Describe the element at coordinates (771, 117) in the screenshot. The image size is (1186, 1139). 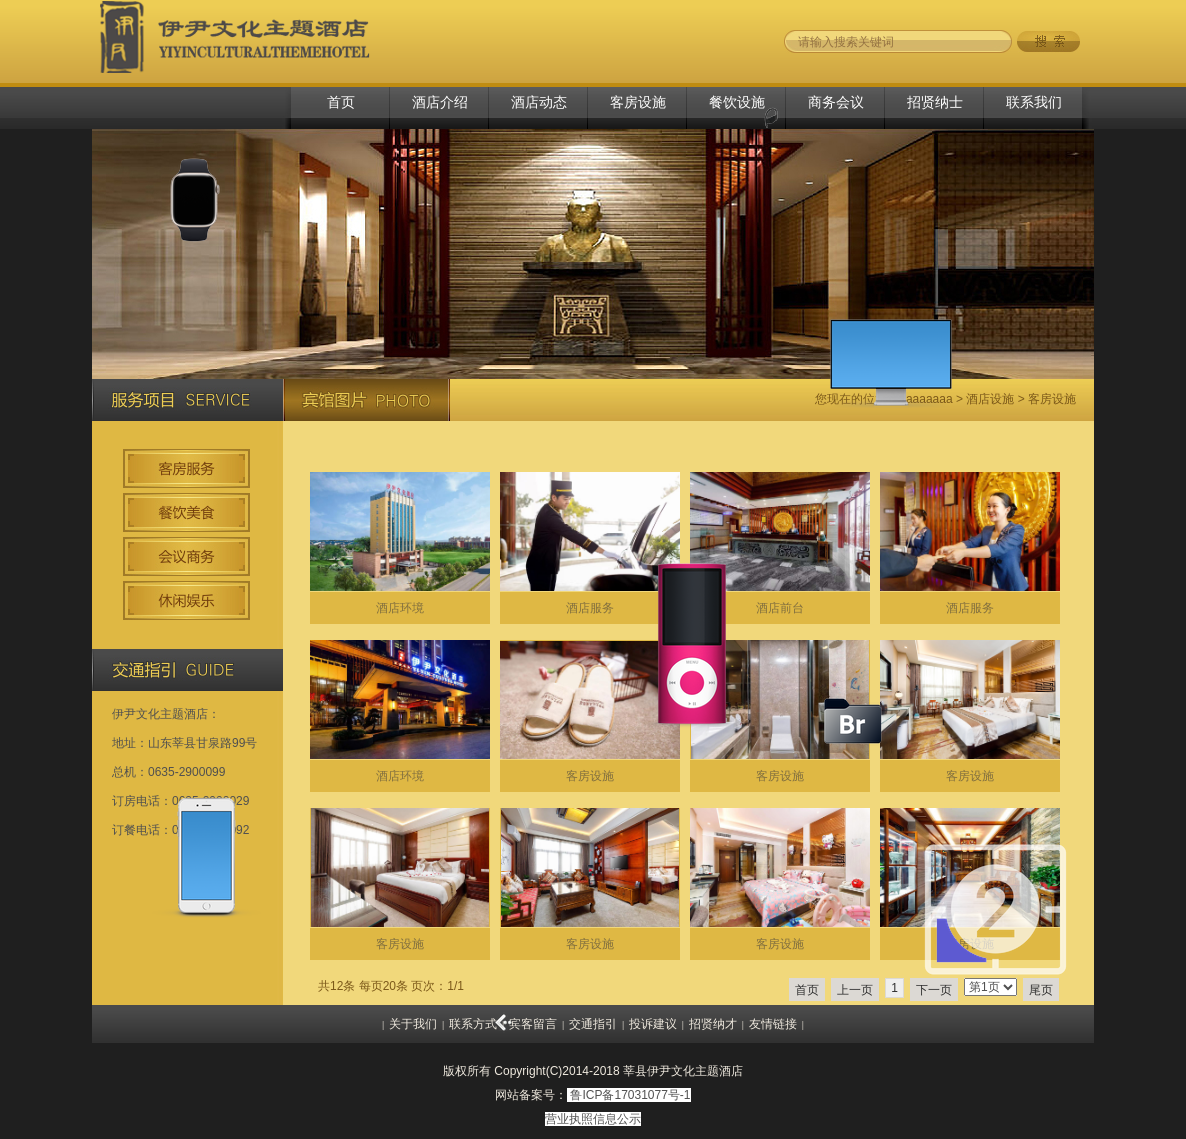
I see `beats powerbeats wireless earphone device` at that location.